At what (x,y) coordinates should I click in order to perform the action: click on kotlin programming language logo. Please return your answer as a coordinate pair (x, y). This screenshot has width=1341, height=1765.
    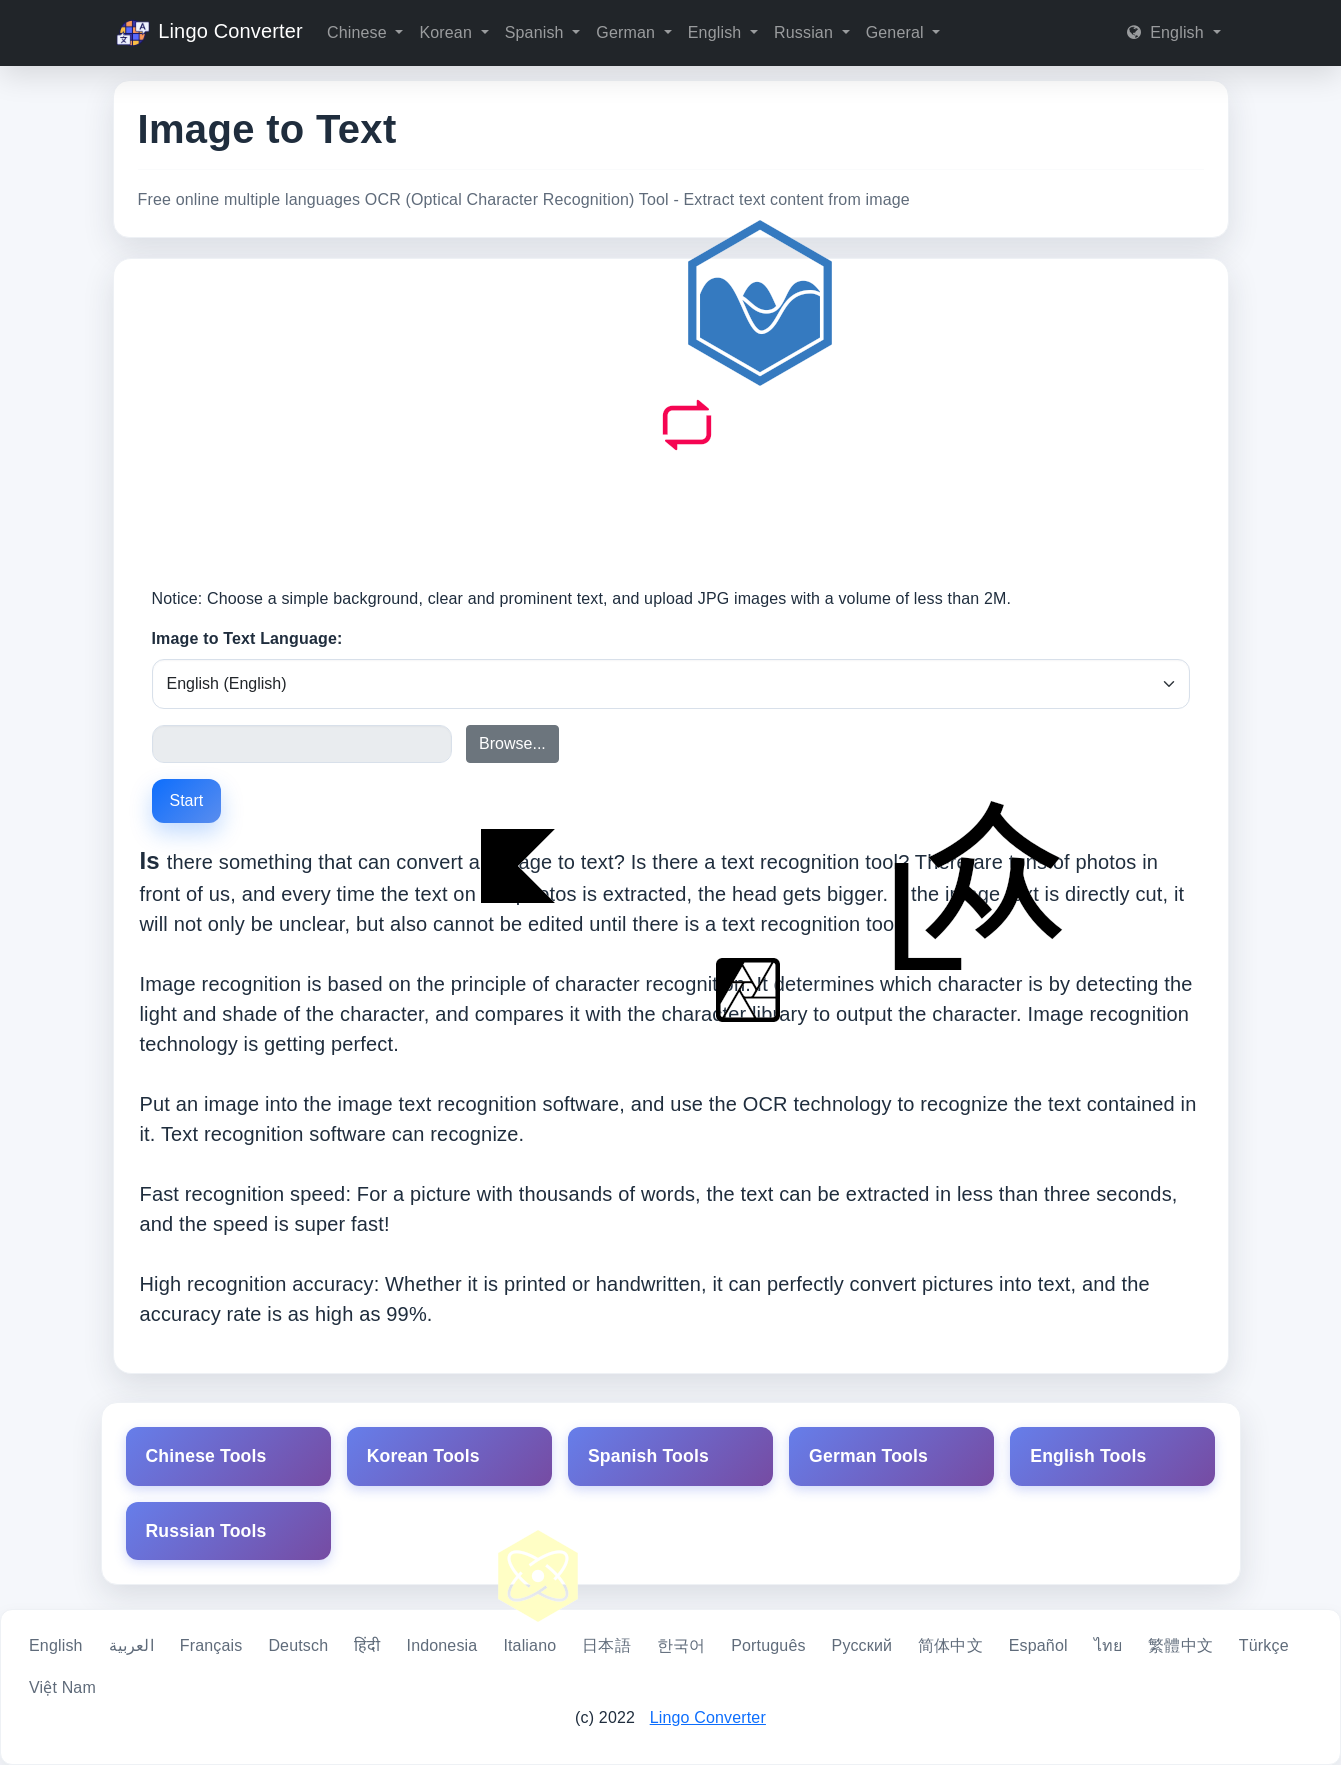
    Looking at the image, I should click on (518, 866).